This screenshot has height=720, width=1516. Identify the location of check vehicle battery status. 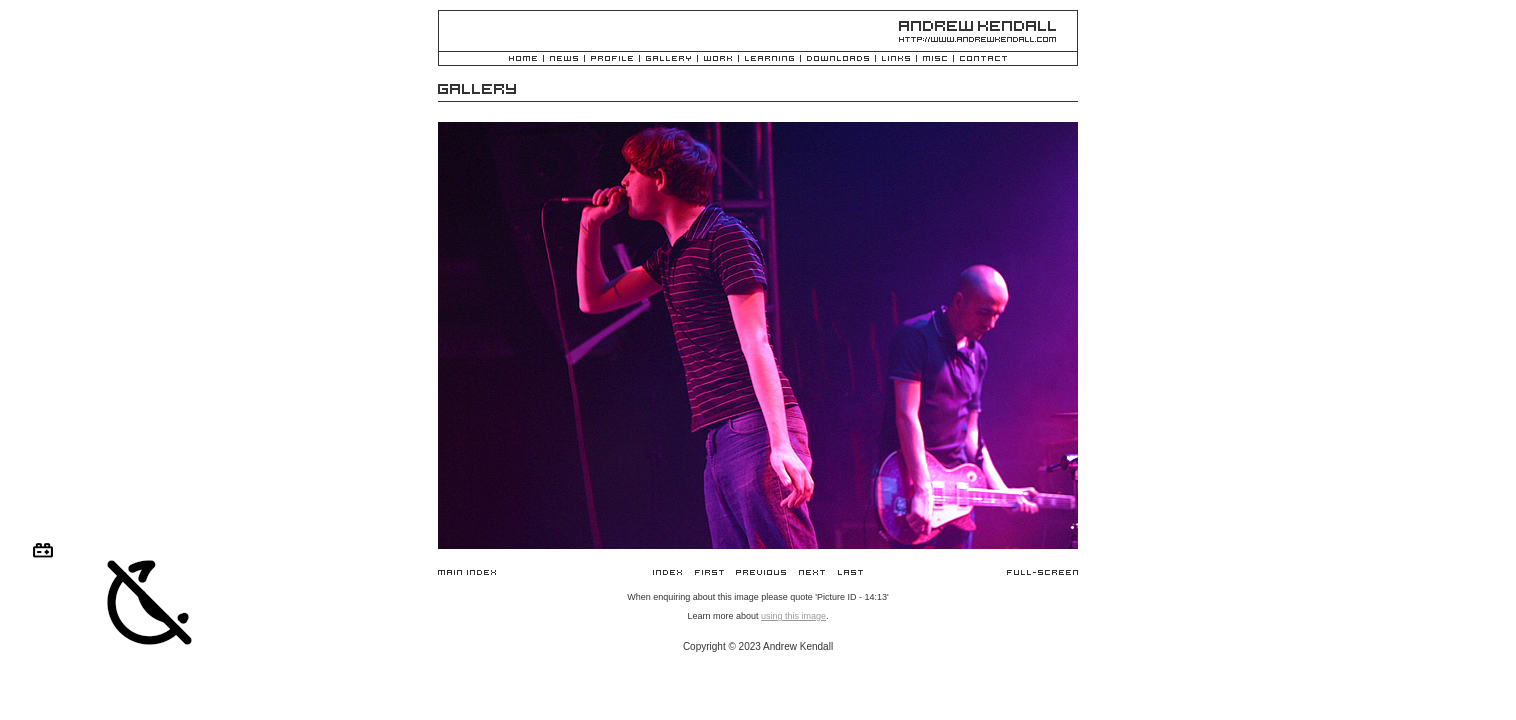
(43, 551).